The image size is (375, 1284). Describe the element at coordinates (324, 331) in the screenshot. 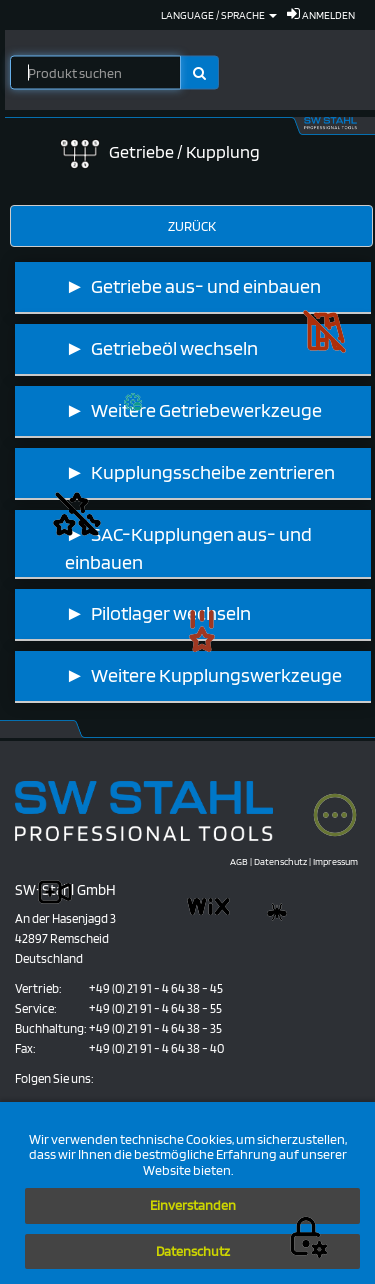

I see `library or reading feature unavailable` at that location.